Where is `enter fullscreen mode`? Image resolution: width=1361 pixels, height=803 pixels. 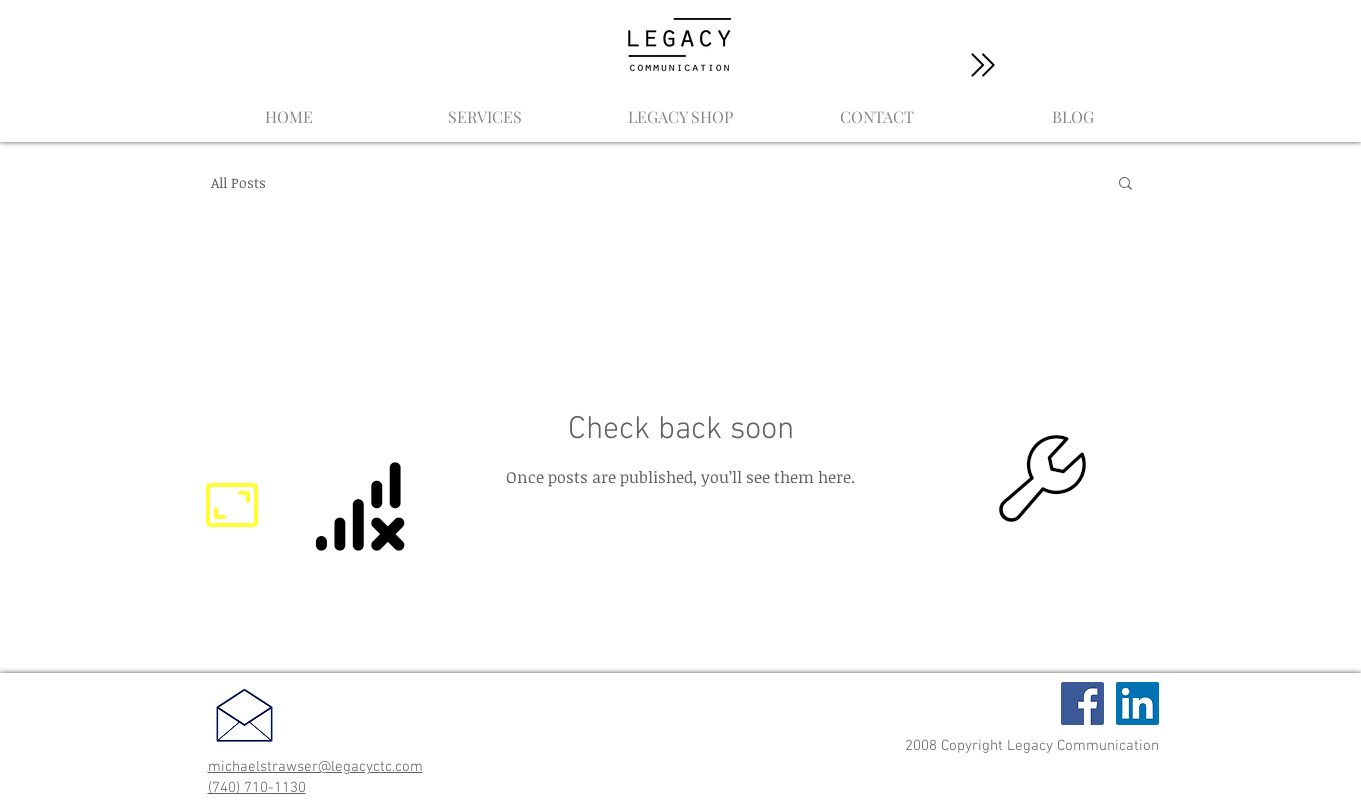 enter fullscreen mode is located at coordinates (232, 505).